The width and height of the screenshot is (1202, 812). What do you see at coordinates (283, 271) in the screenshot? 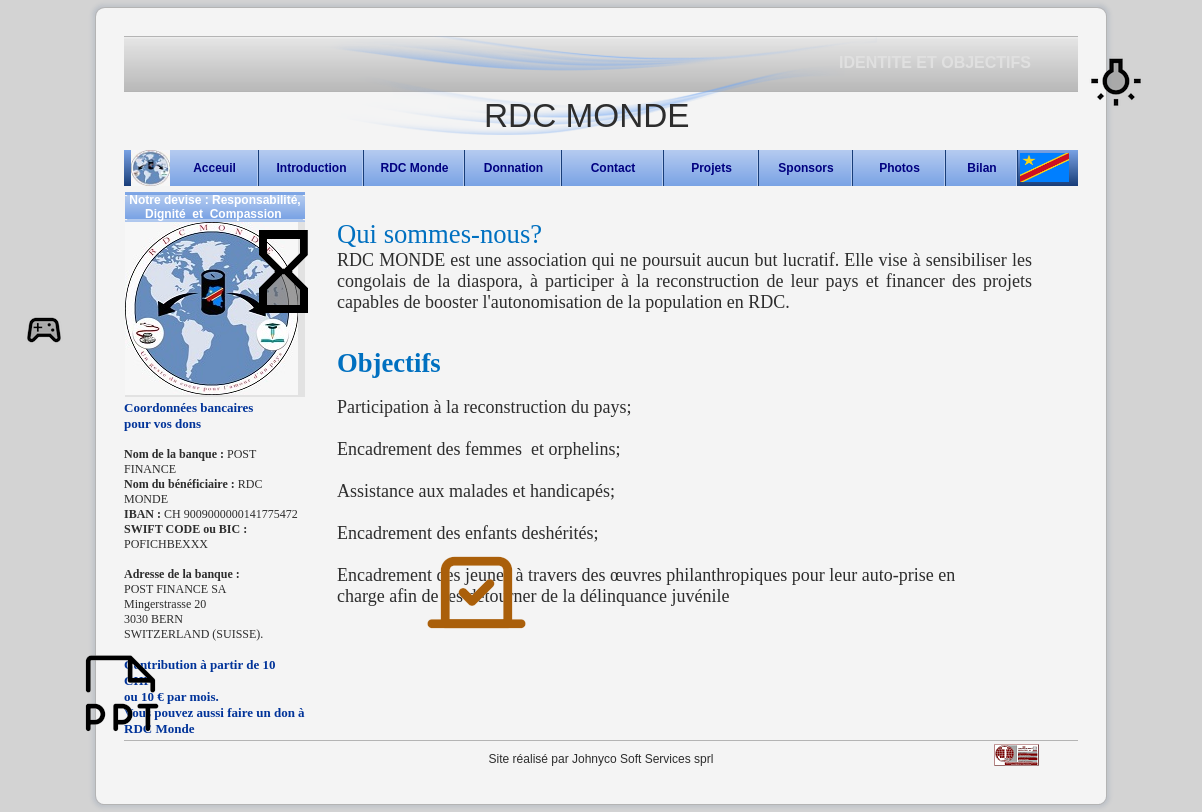
I see `indicates time is running out or nearing completion` at bounding box center [283, 271].